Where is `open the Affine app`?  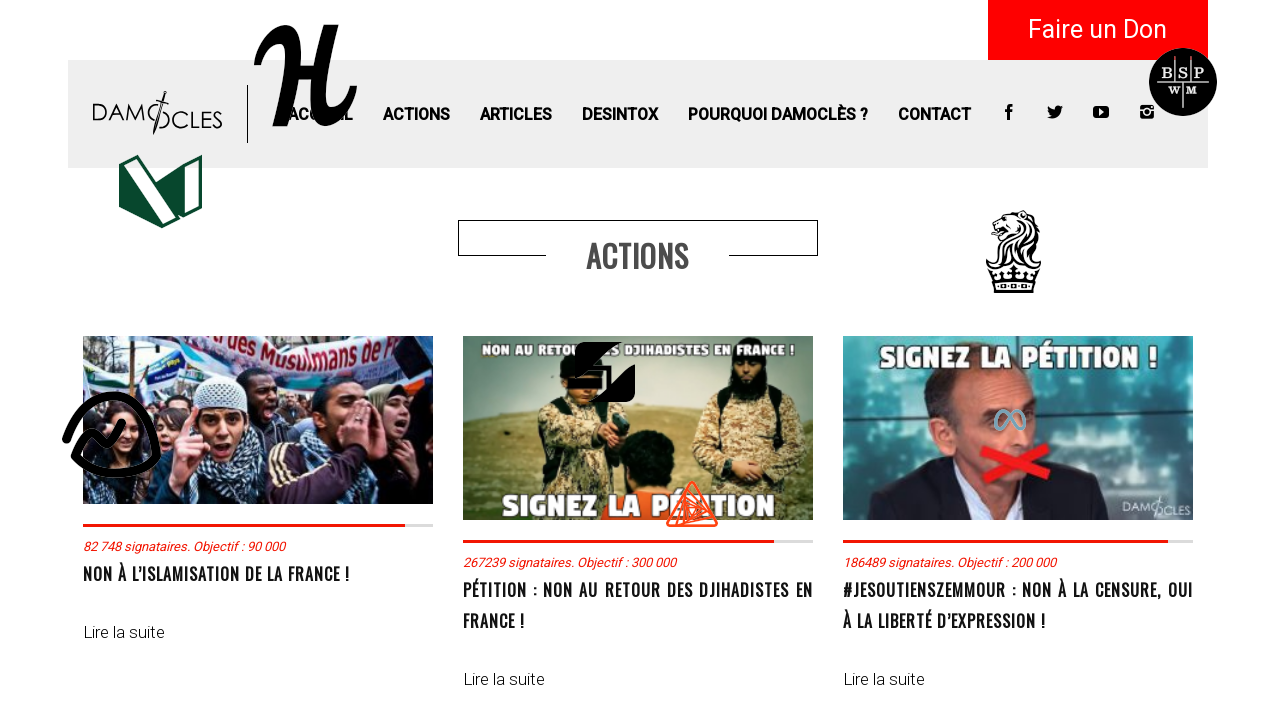 open the Affine app is located at coordinates (692, 504).